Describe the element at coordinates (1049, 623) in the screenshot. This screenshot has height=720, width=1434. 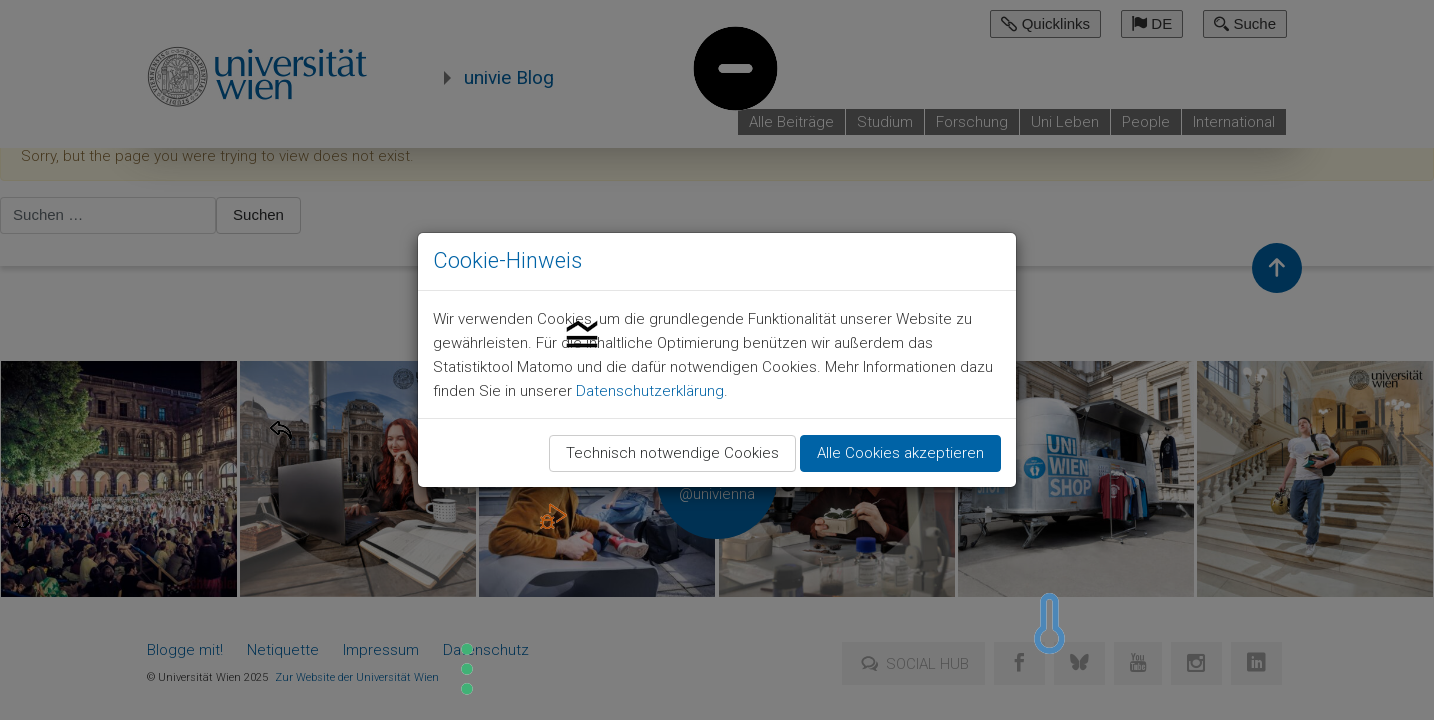
I see `view current temperature` at that location.